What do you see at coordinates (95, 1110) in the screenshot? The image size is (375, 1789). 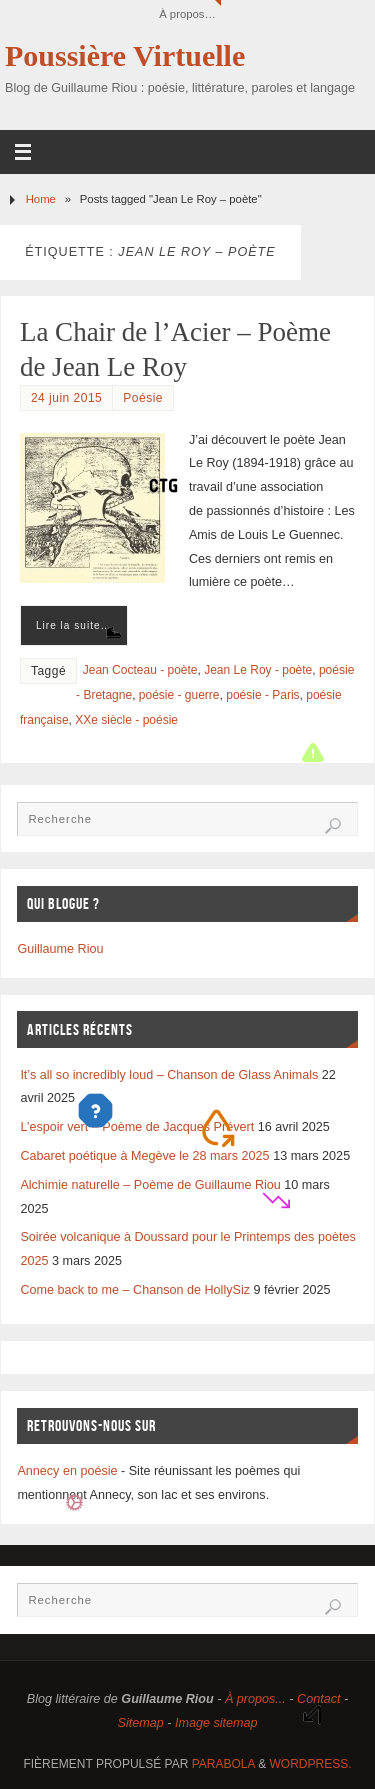 I see `access help or support options` at bounding box center [95, 1110].